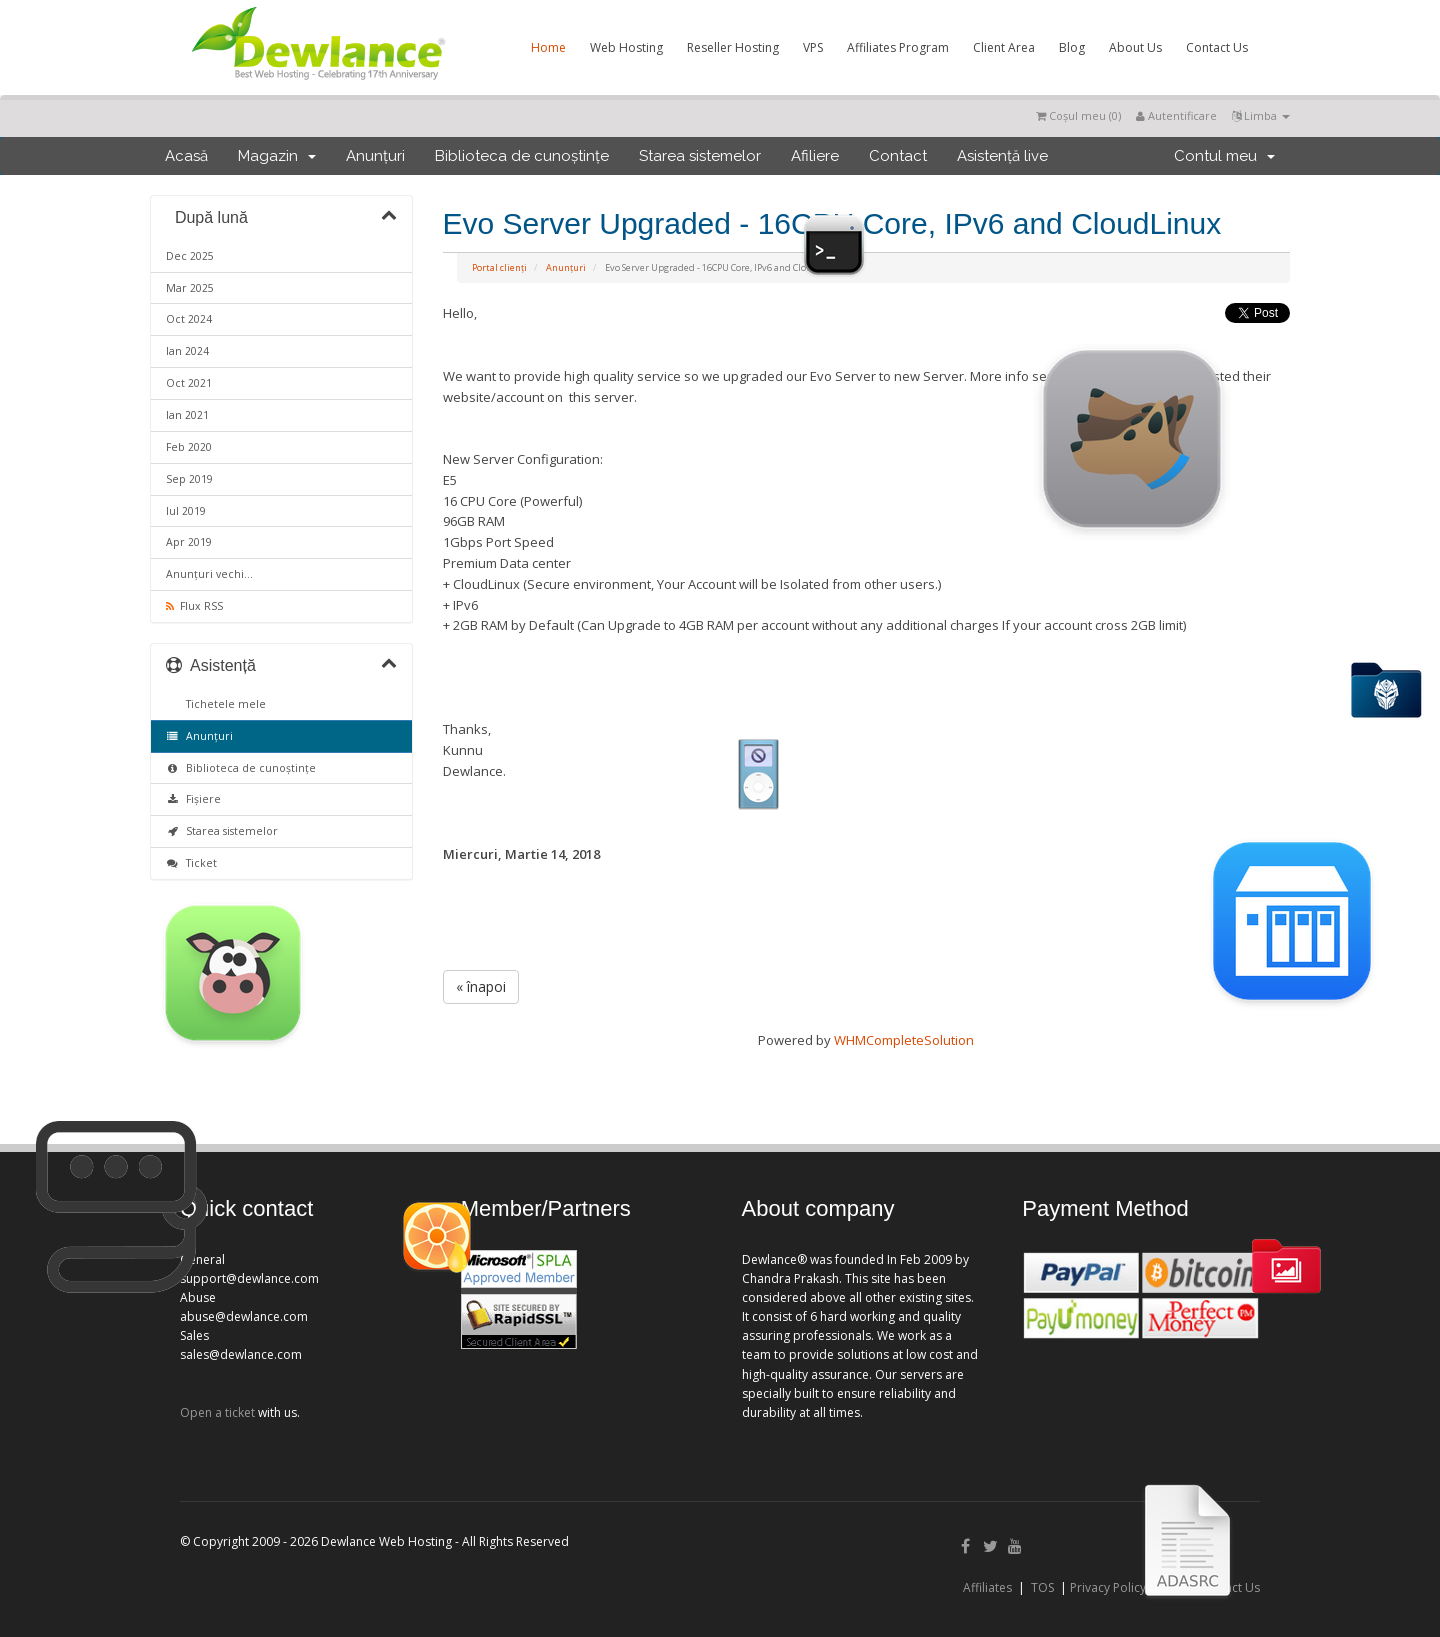  Describe the element at coordinates (1132, 442) in the screenshot. I see `open kerberos authentication settings` at that location.